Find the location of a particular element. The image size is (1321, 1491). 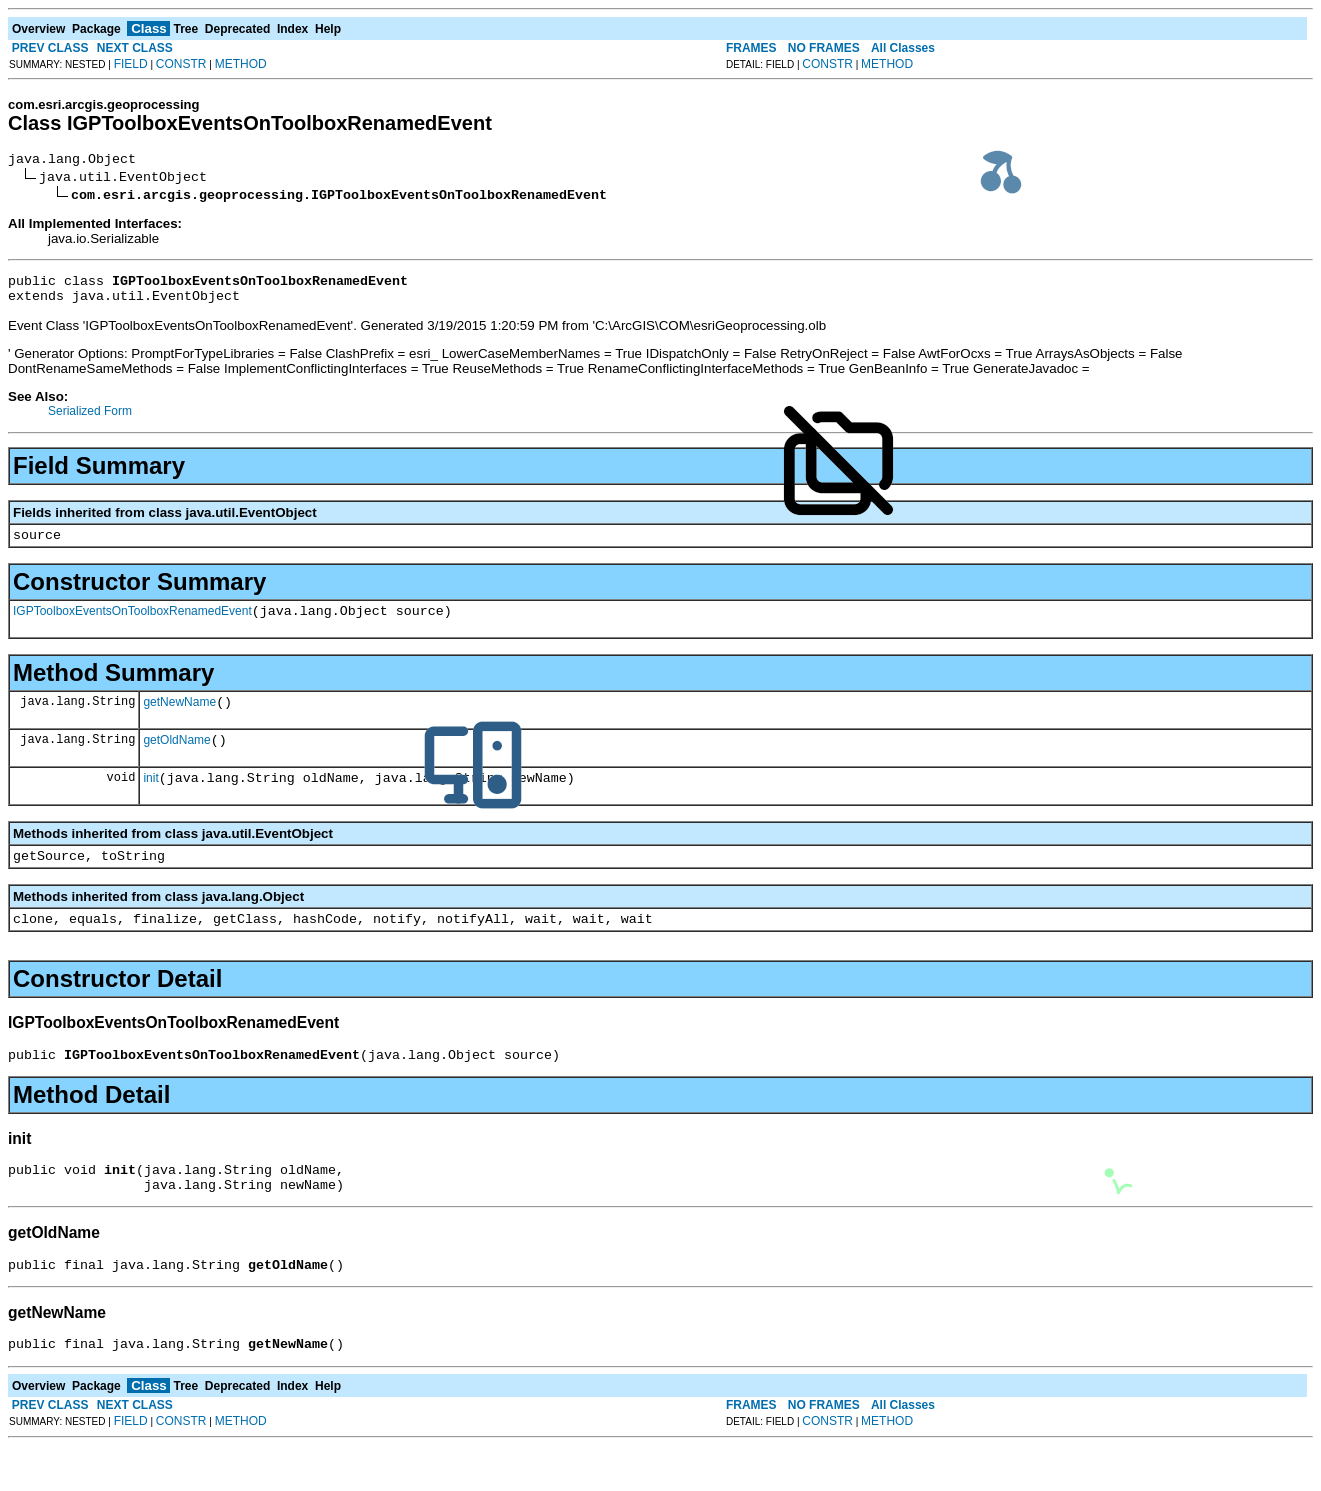

folders are disabled or unavailable is located at coordinates (838, 460).